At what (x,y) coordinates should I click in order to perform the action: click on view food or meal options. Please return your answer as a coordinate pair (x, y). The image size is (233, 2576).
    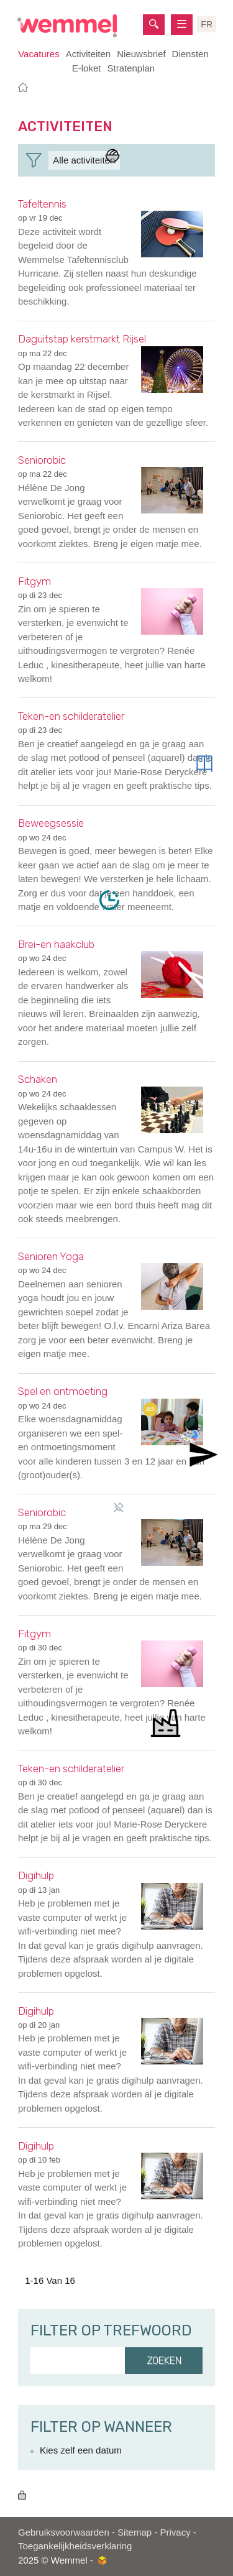
    Looking at the image, I should click on (112, 156).